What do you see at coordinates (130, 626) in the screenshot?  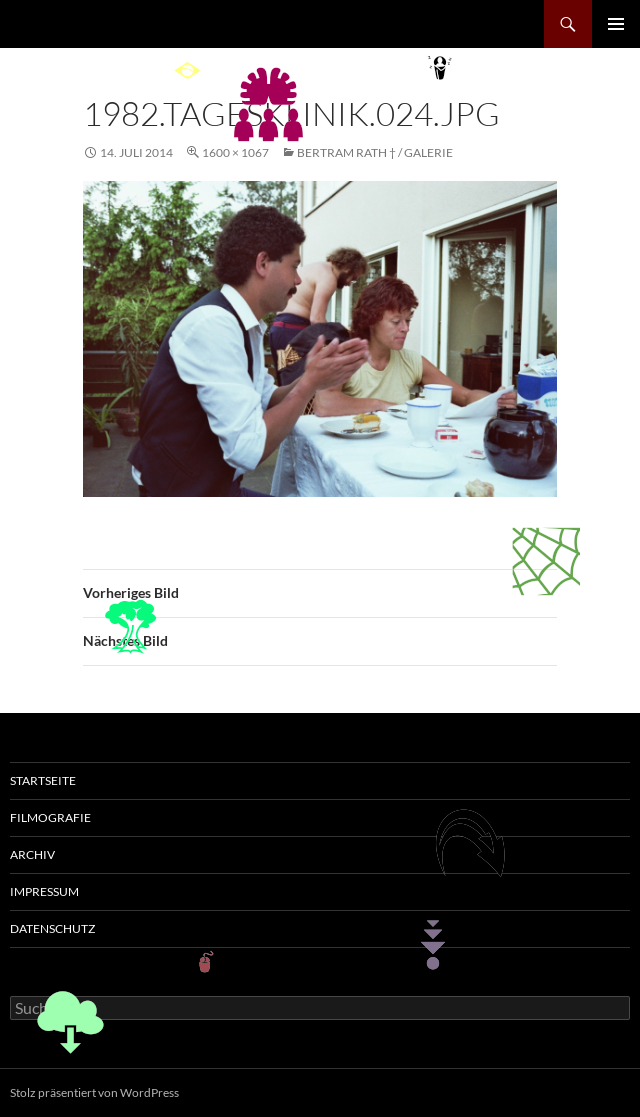 I see `represents nature or environmental features in a game` at bounding box center [130, 626].